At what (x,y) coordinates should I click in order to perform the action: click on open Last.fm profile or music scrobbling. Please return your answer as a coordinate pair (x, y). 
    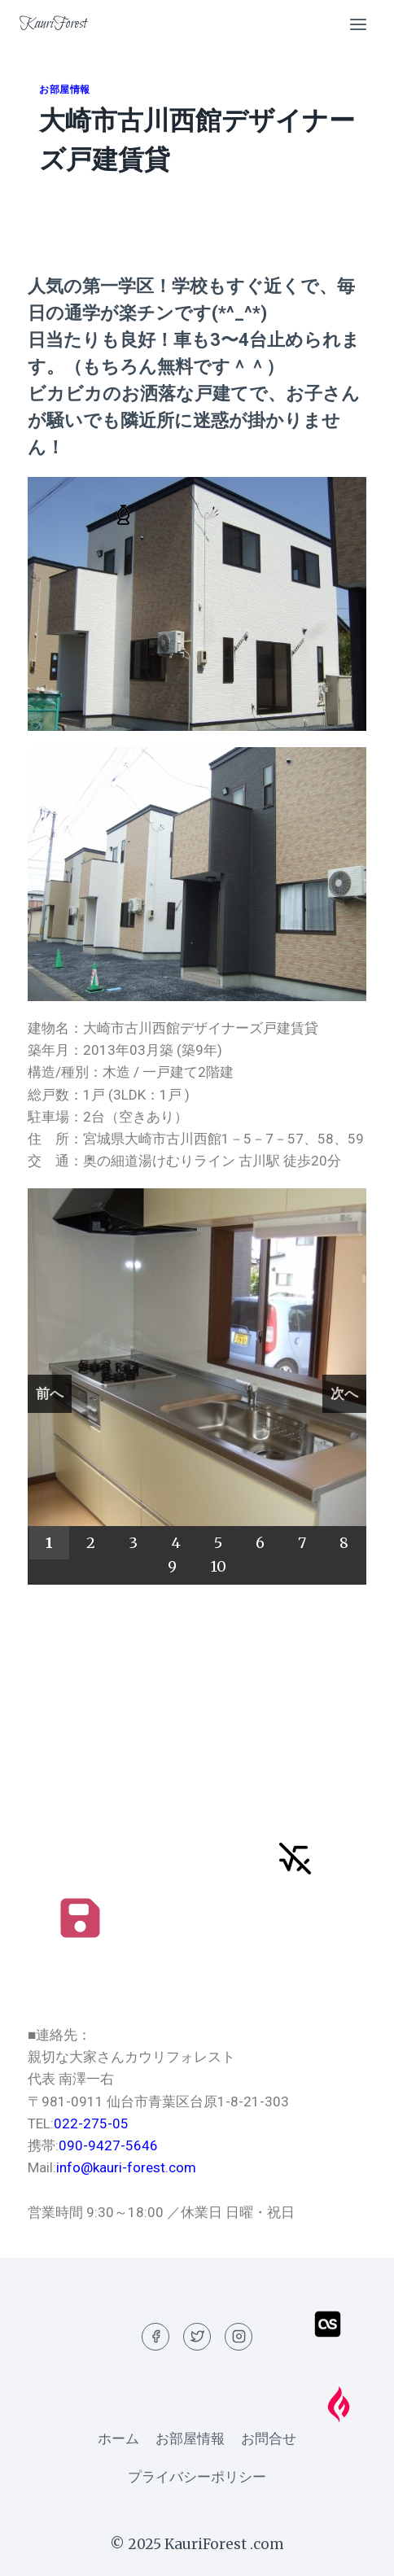
    Looking at the image, I should click on (327, 2324).